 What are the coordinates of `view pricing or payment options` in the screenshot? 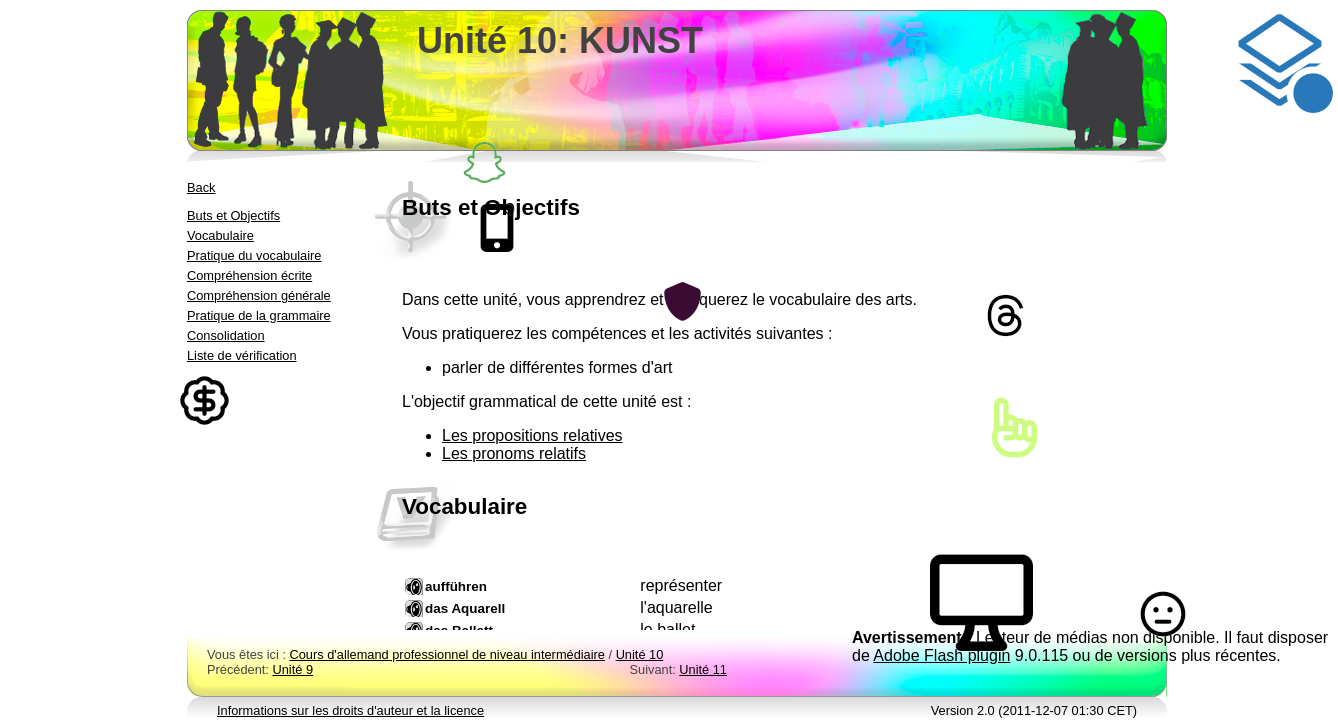 It's located at (204, 400).